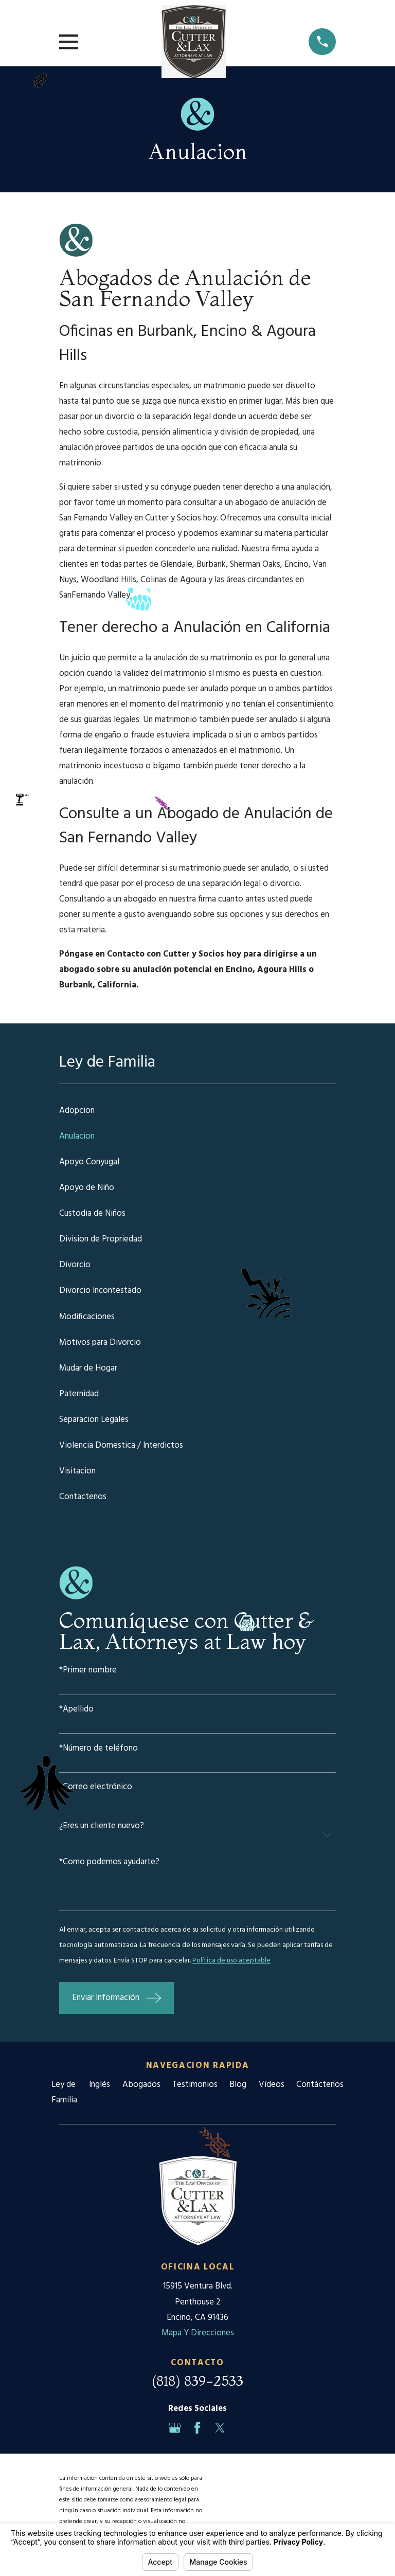  Describe the element at coordinates (138, 599) in the screenshot. I see `indicates a hungry or gluttonous character status` at that location.